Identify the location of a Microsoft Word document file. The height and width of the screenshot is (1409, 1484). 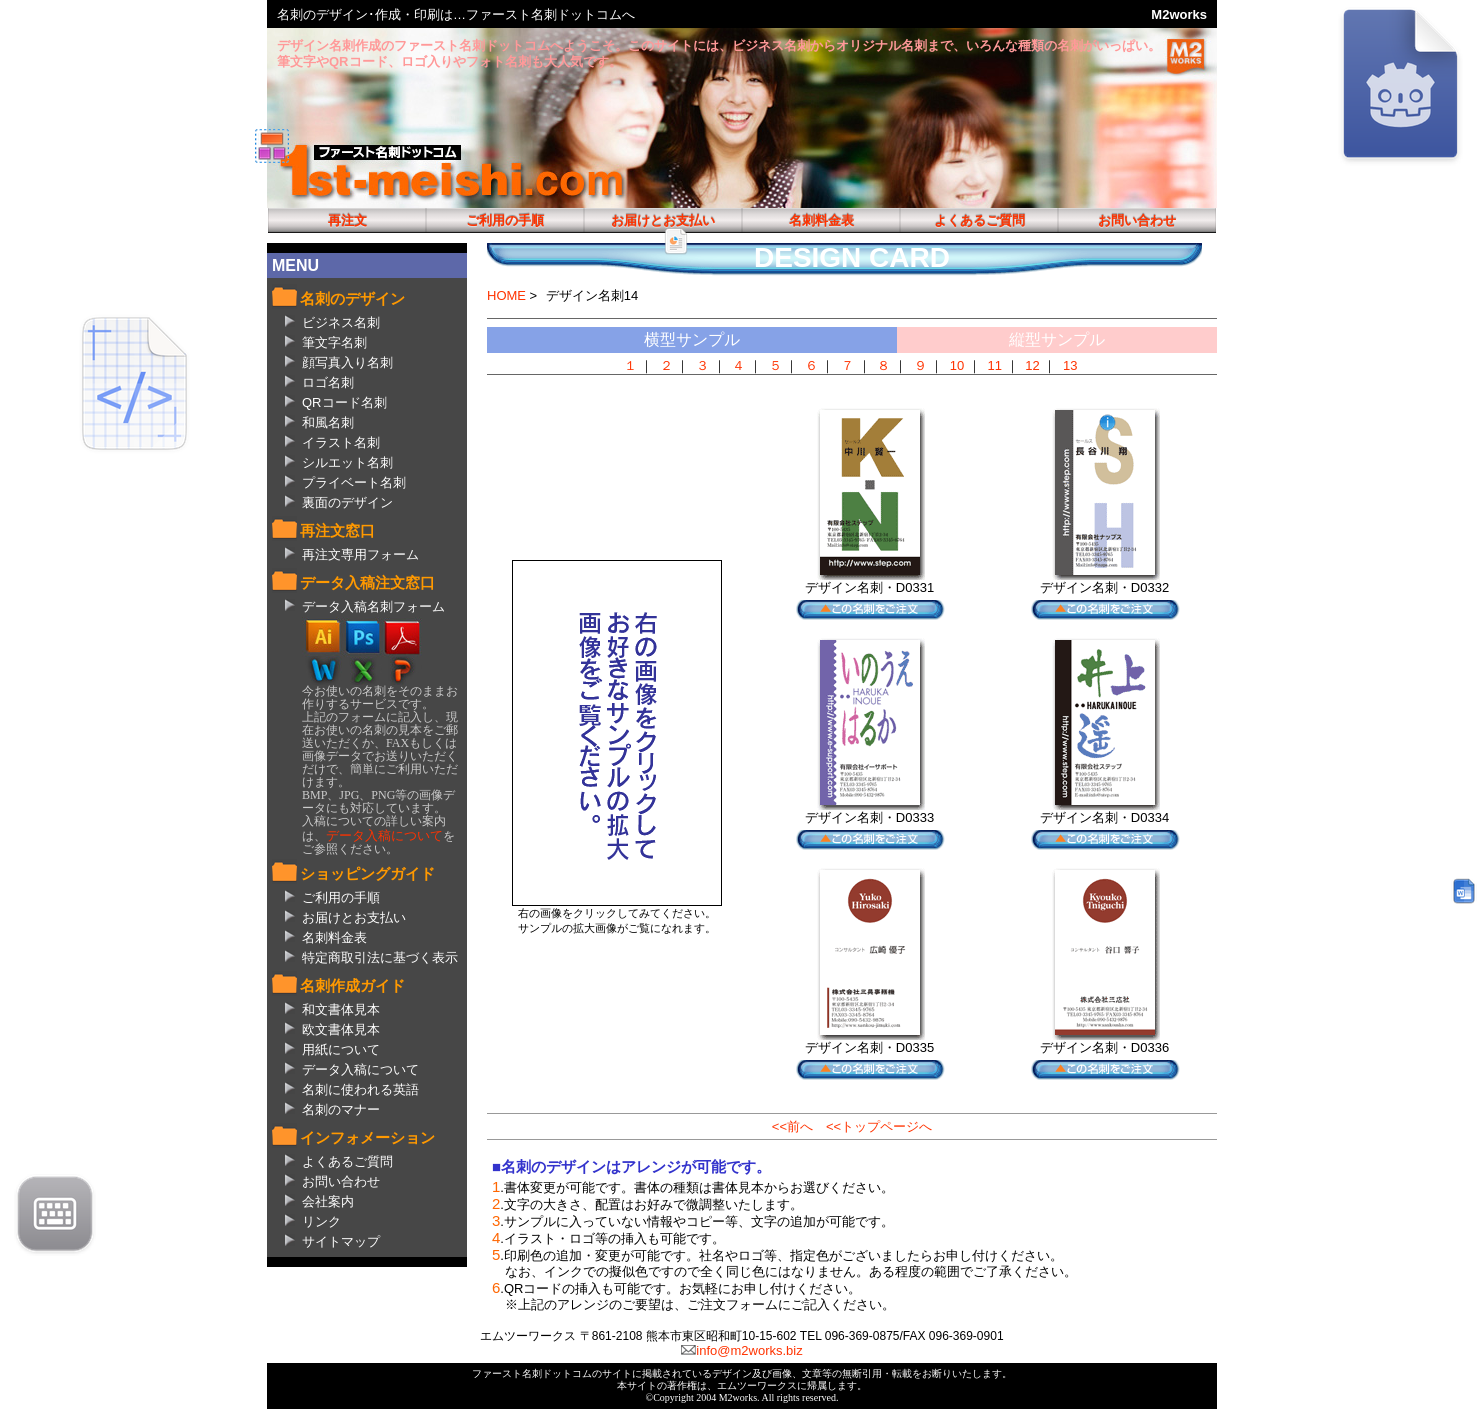
(1464, 891).